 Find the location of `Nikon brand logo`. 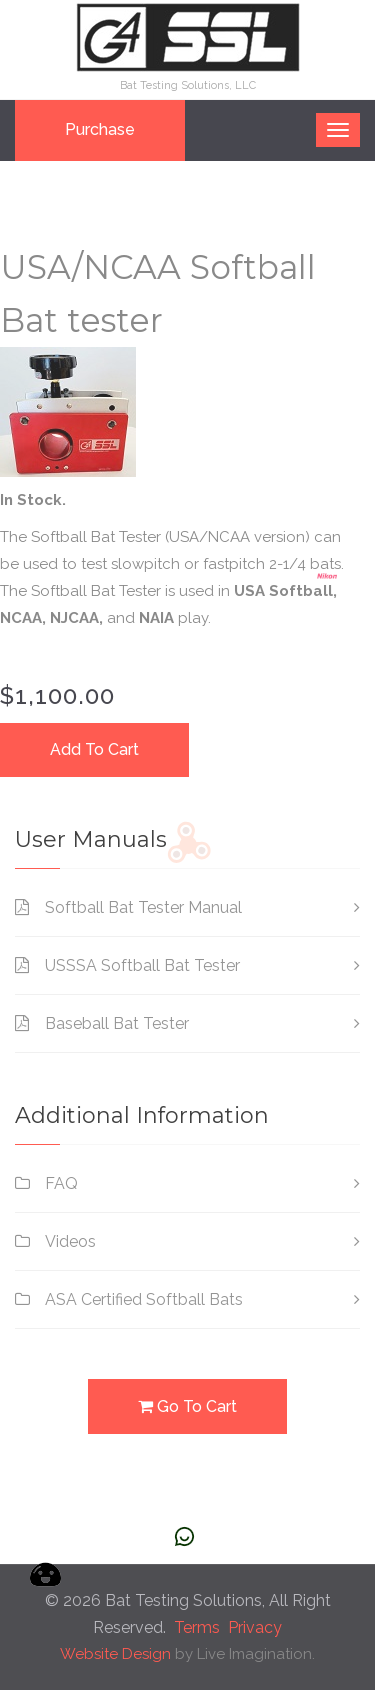

Nikon brand logo is located at coordinates (327, 576).